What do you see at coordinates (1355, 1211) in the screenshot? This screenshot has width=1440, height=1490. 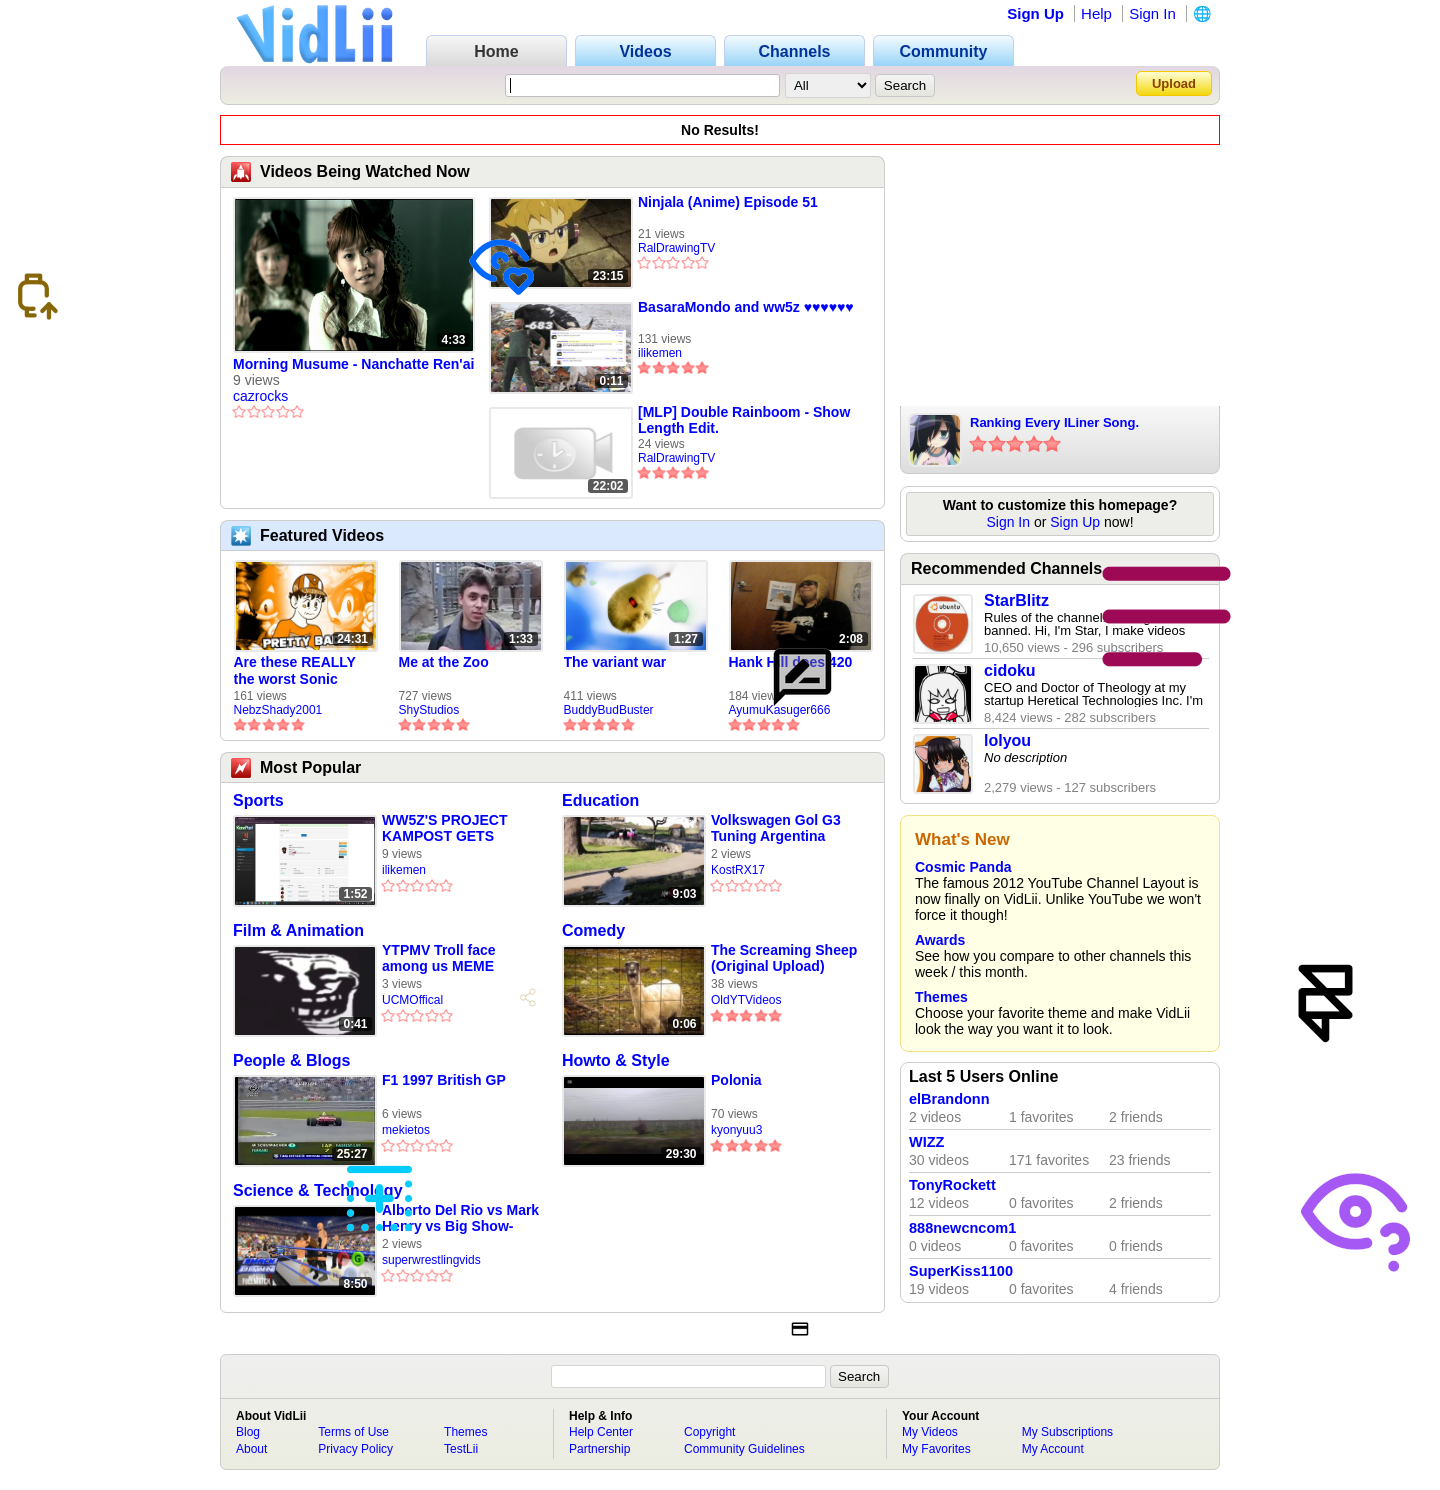 I see `check visibility settings or status` at bounding box center [1355, 1211].